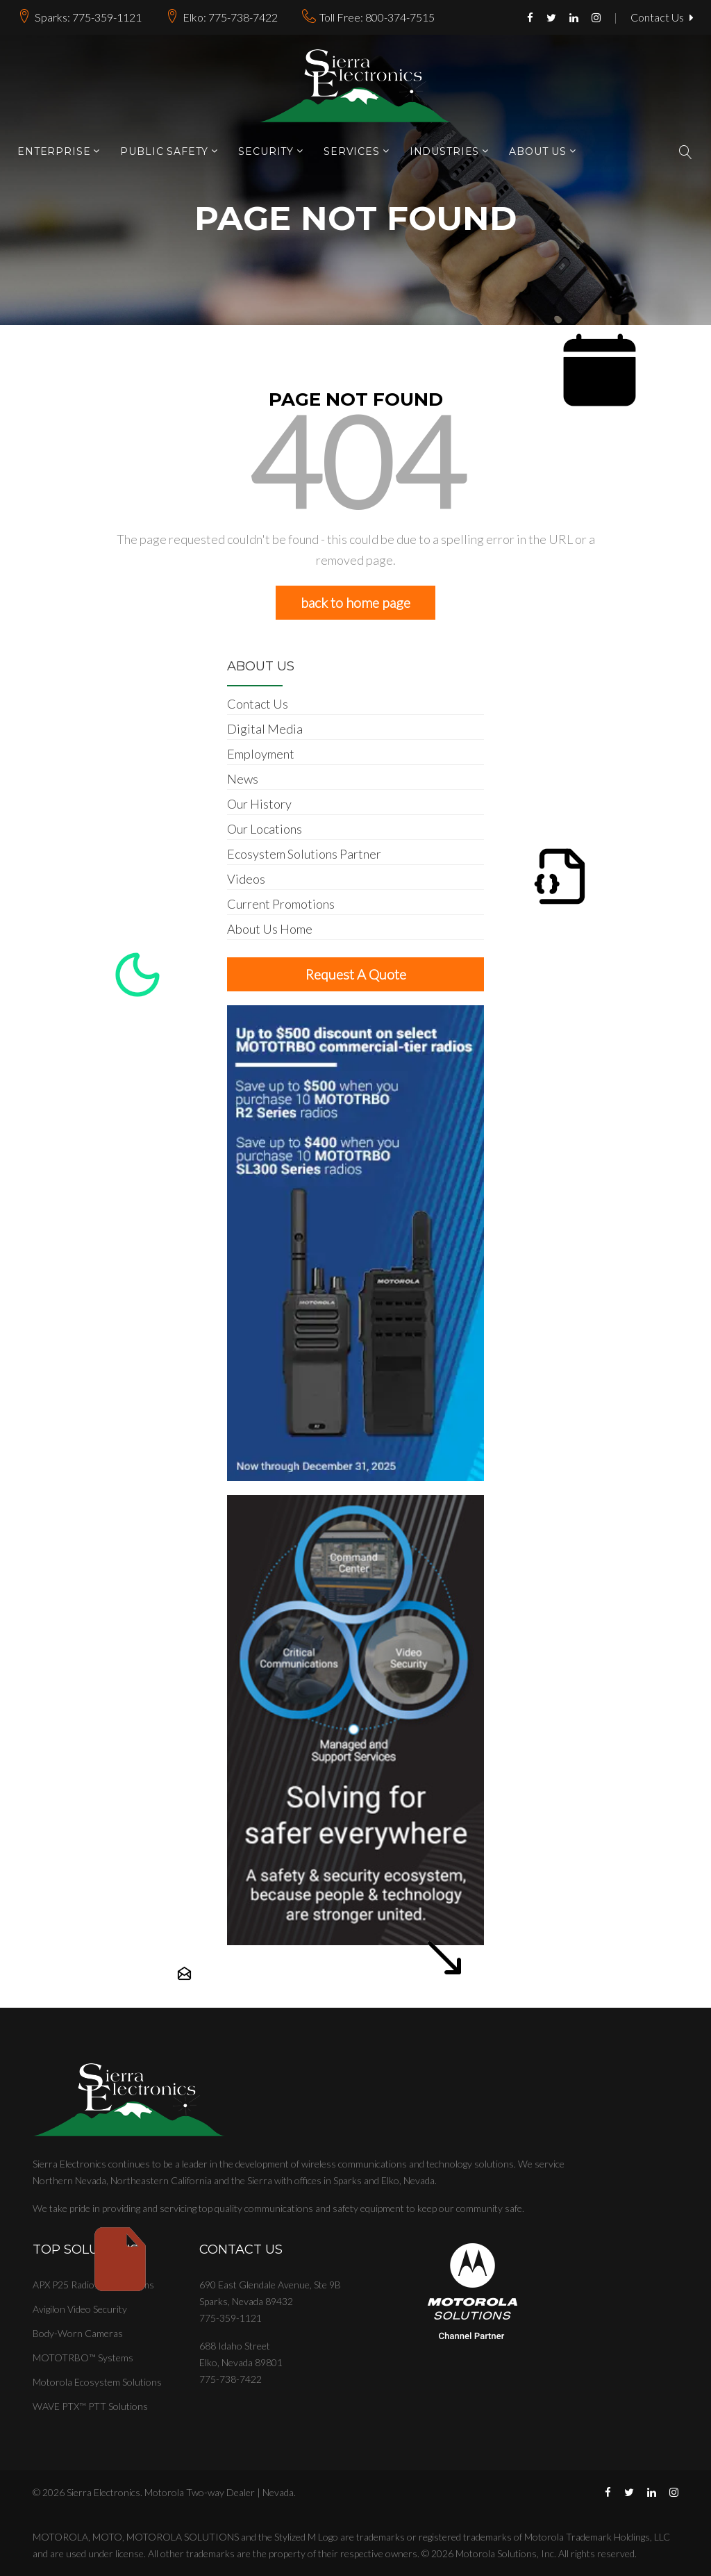  Describe the element at coordinates (562, 876) in the screenshot. I see `open JSON file` at that location.